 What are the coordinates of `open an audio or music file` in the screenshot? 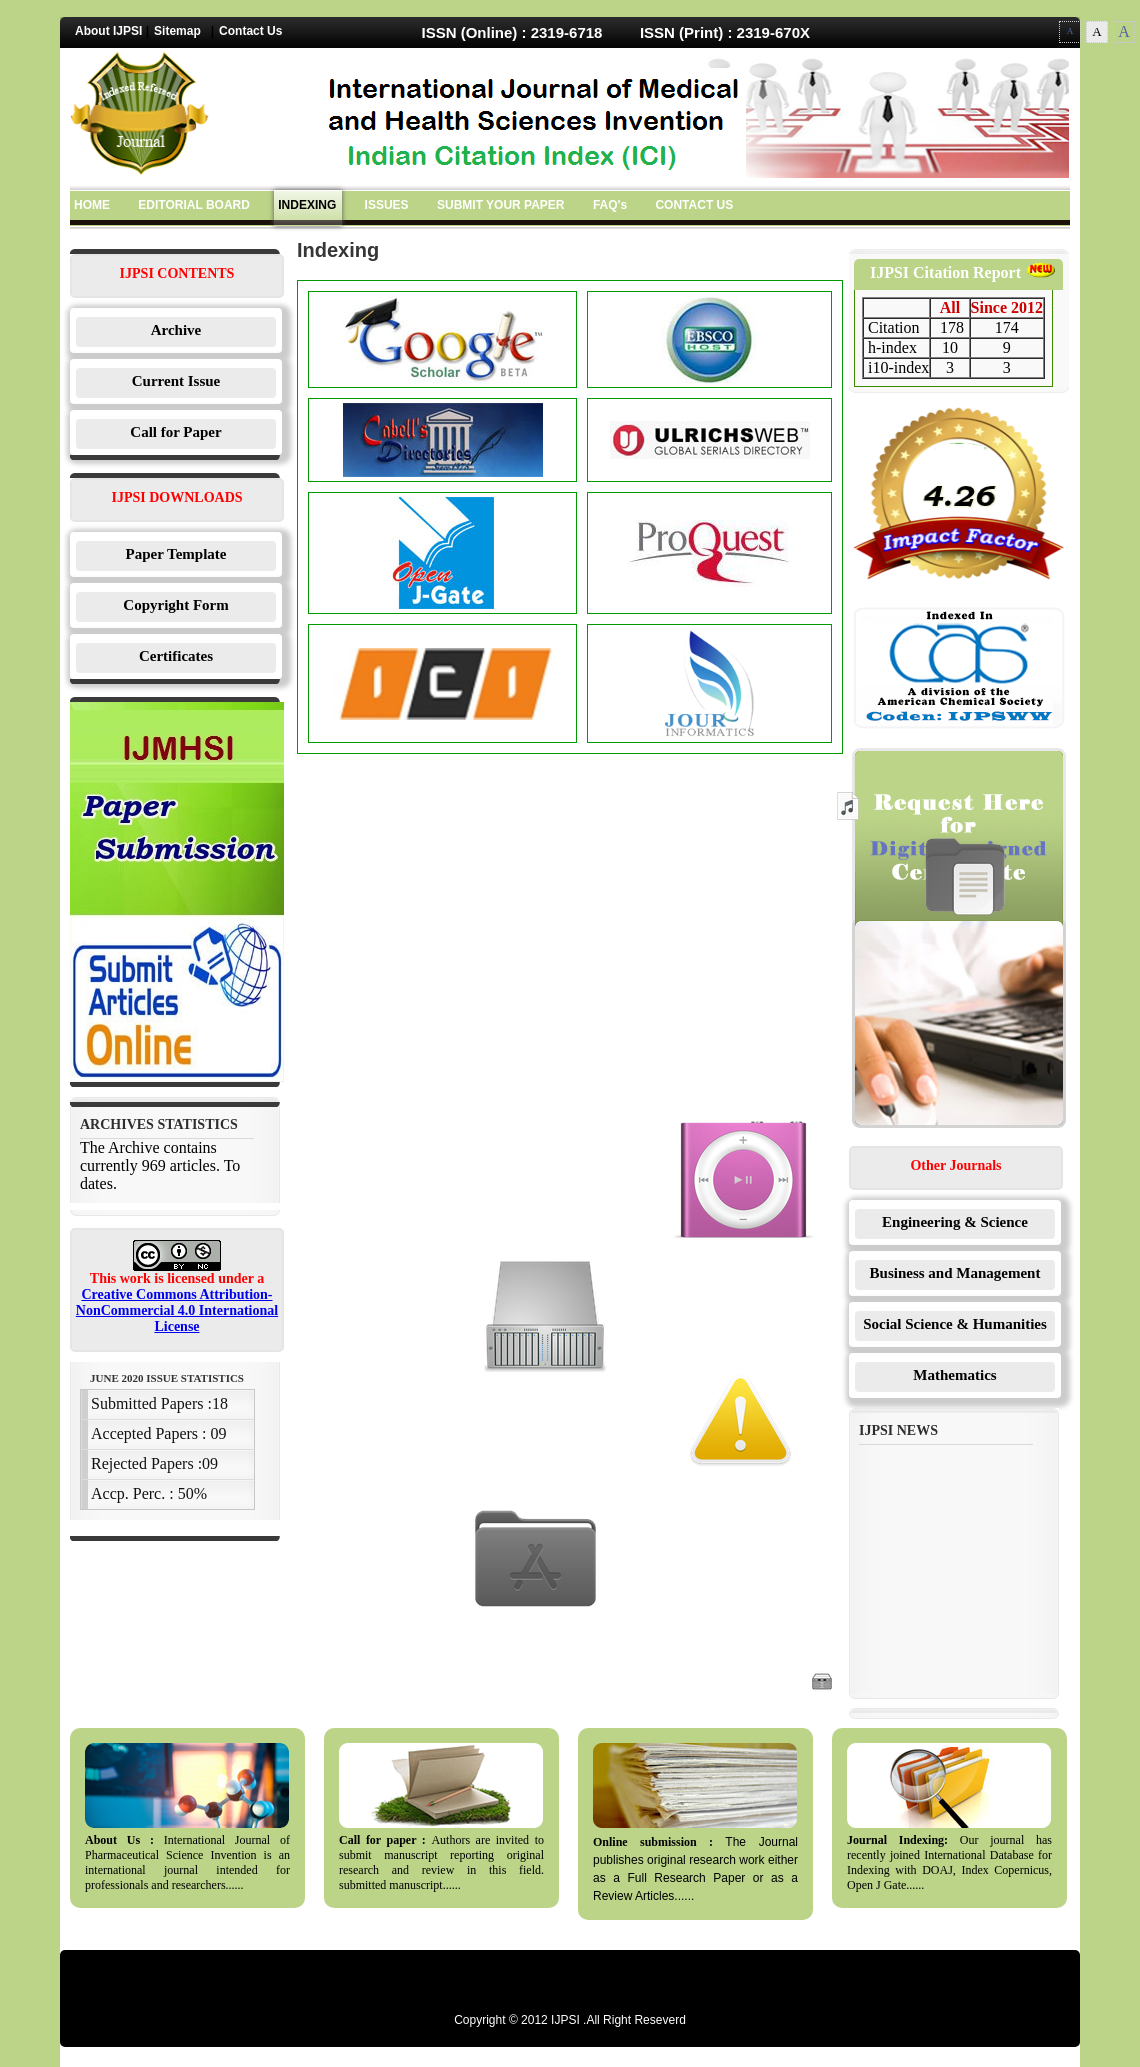 It's located at (848, 806).